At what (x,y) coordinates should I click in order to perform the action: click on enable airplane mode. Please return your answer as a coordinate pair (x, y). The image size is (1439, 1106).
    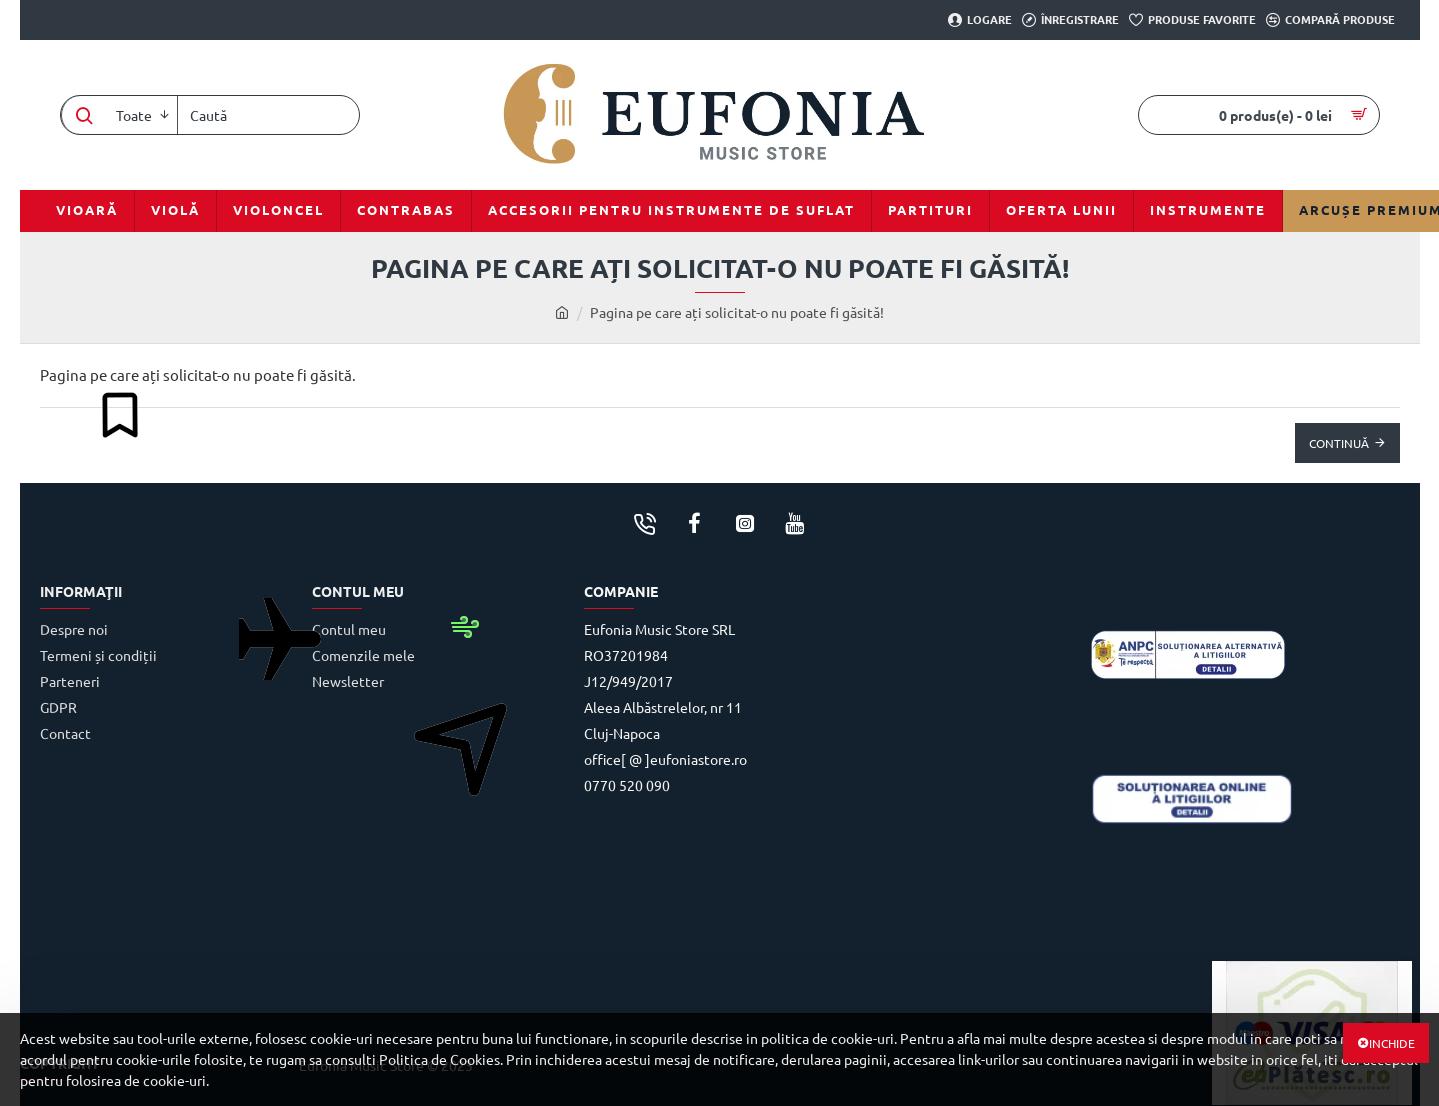
    Looking at the image, I should click on (280, 639).